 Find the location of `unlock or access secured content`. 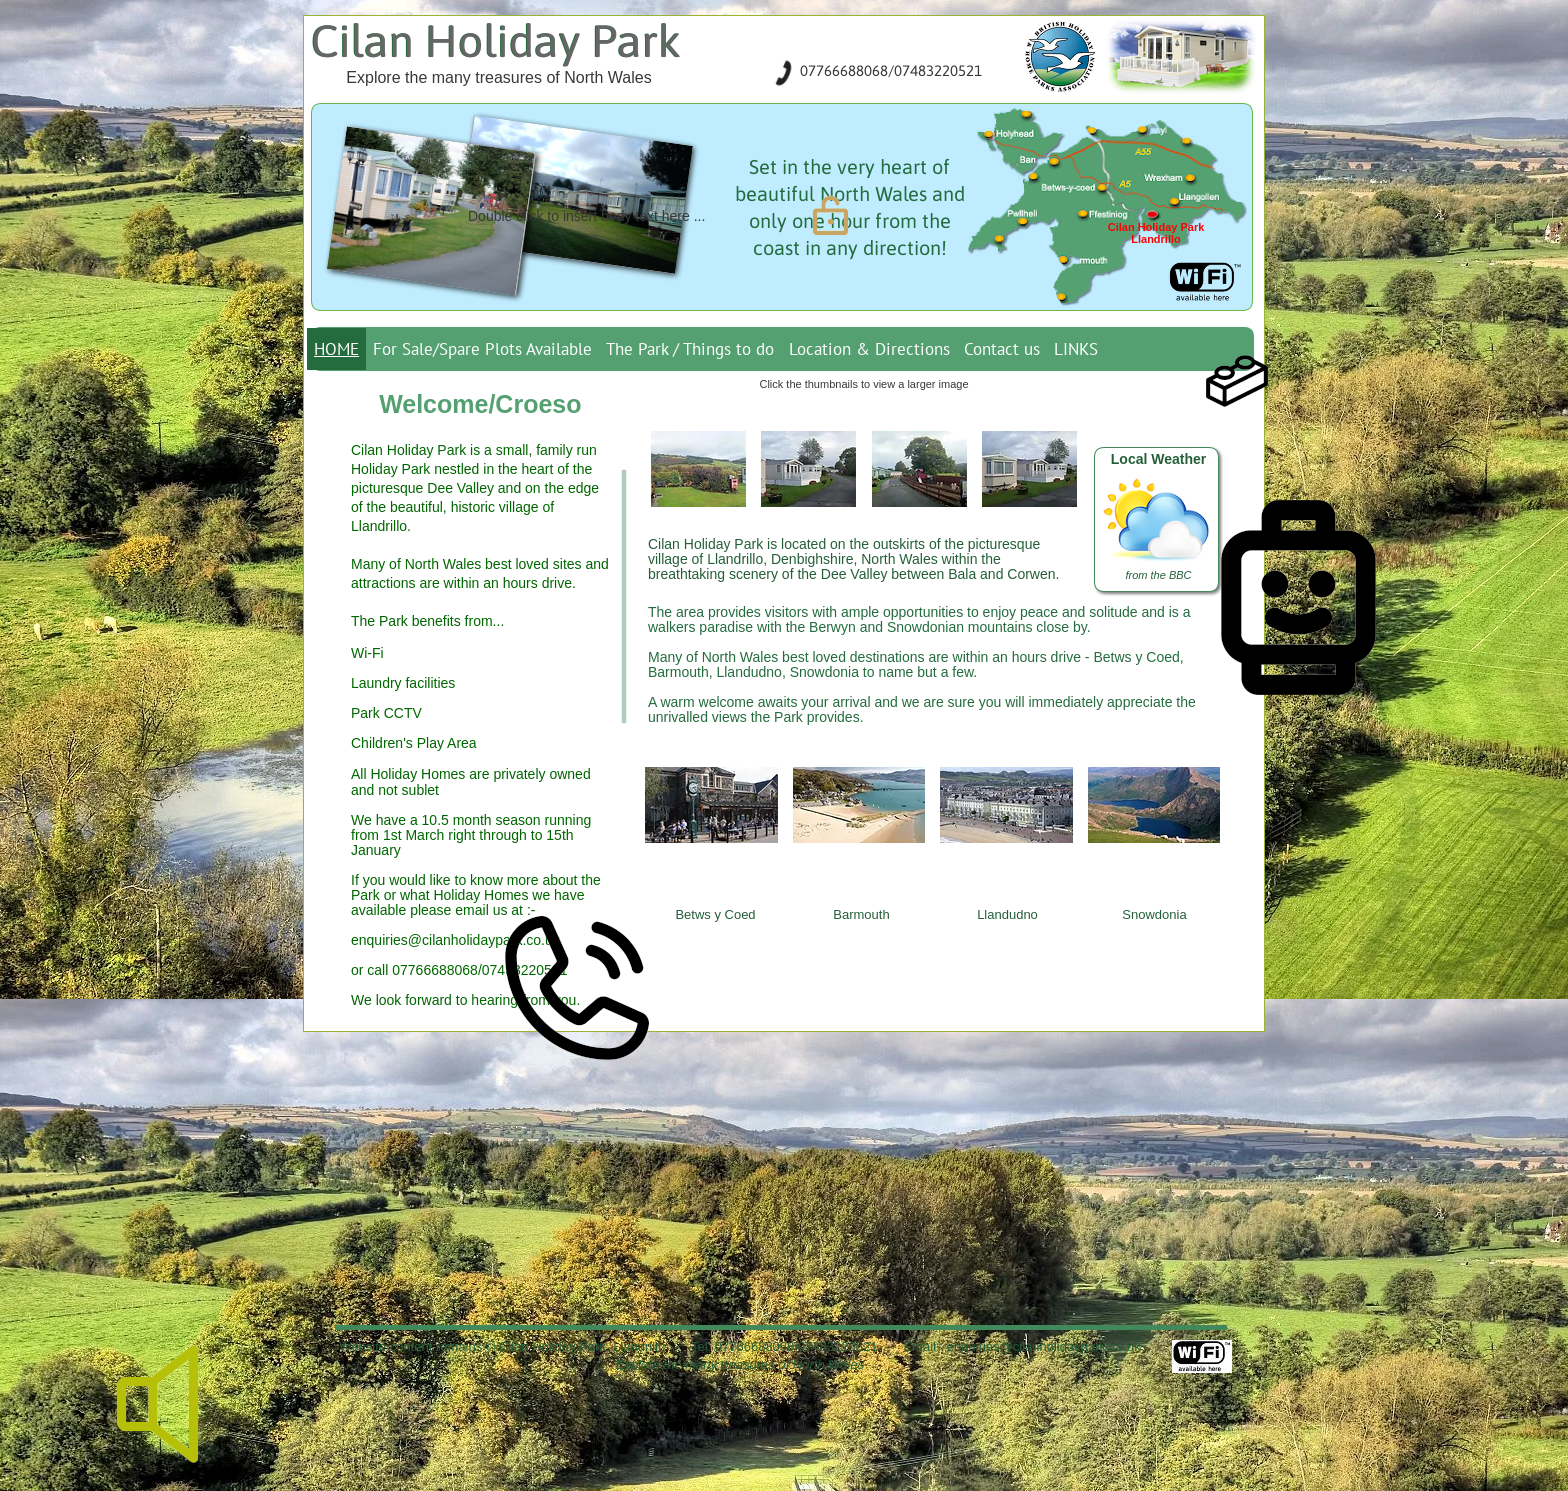

unlock or access secured content is located at coordinates (830, 217).